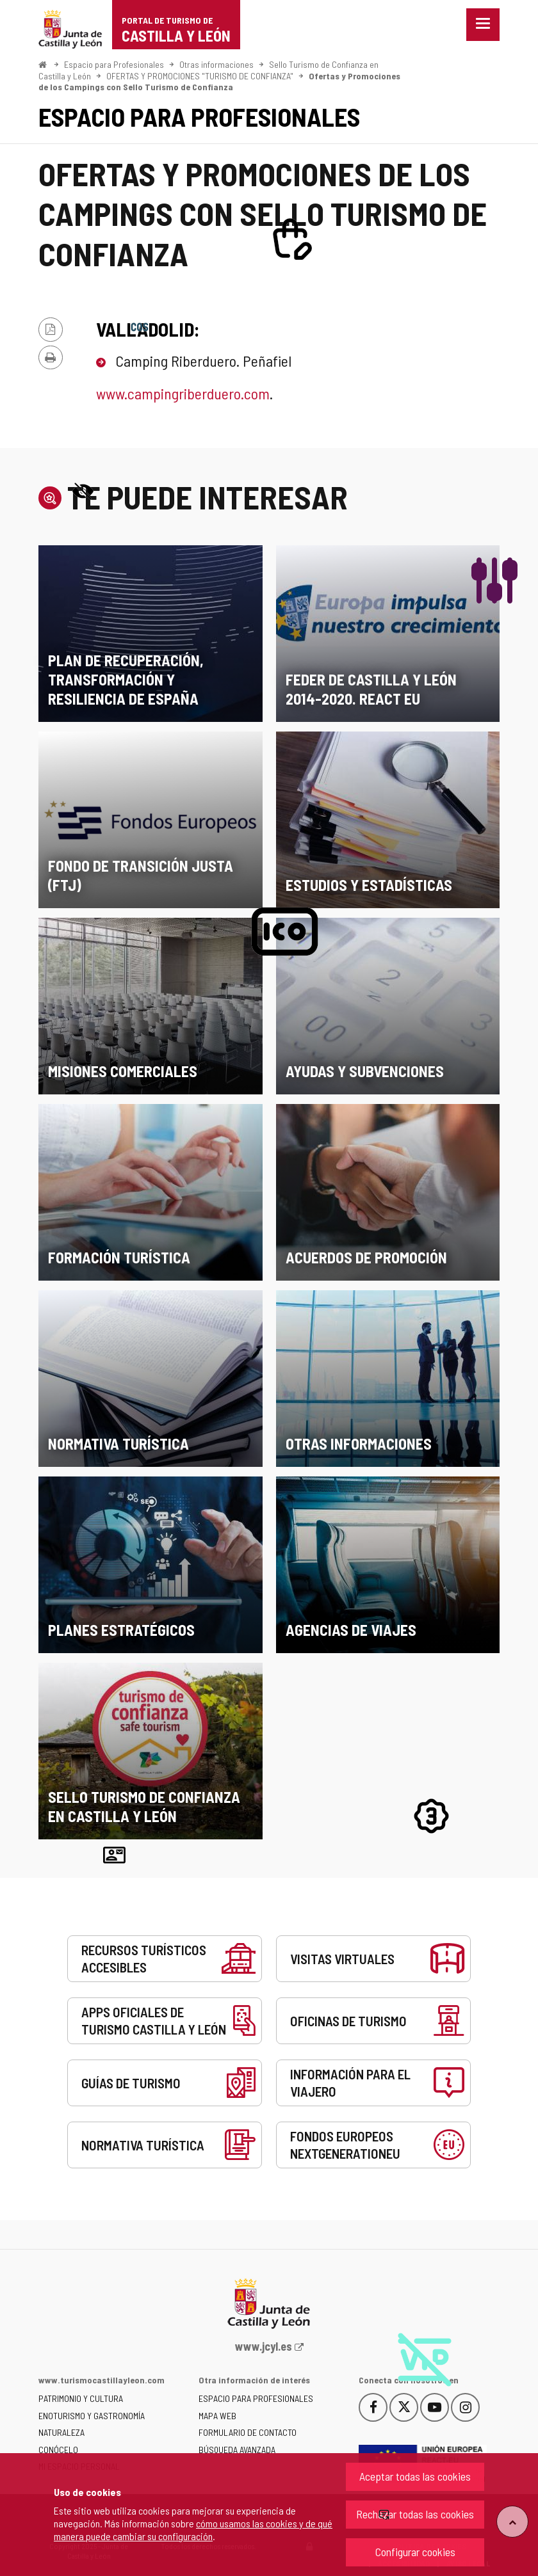 Image resolution: width=538 pixels, height=2576 pixels. I want to click on access cosine function in calculator, so click(140, 327).